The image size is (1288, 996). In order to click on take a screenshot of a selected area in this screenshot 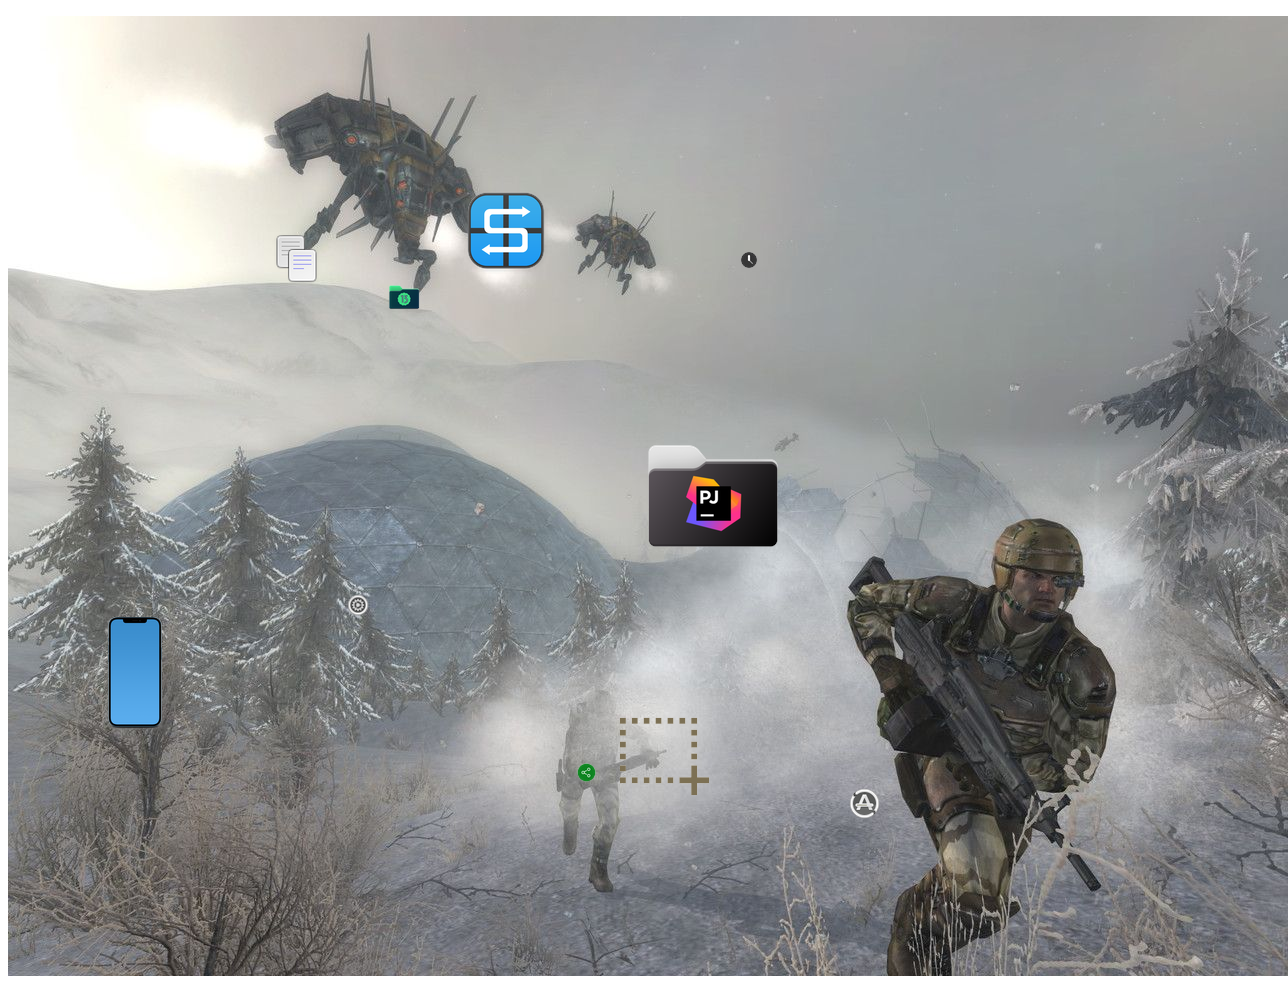, I will do `click(661, 753)`.